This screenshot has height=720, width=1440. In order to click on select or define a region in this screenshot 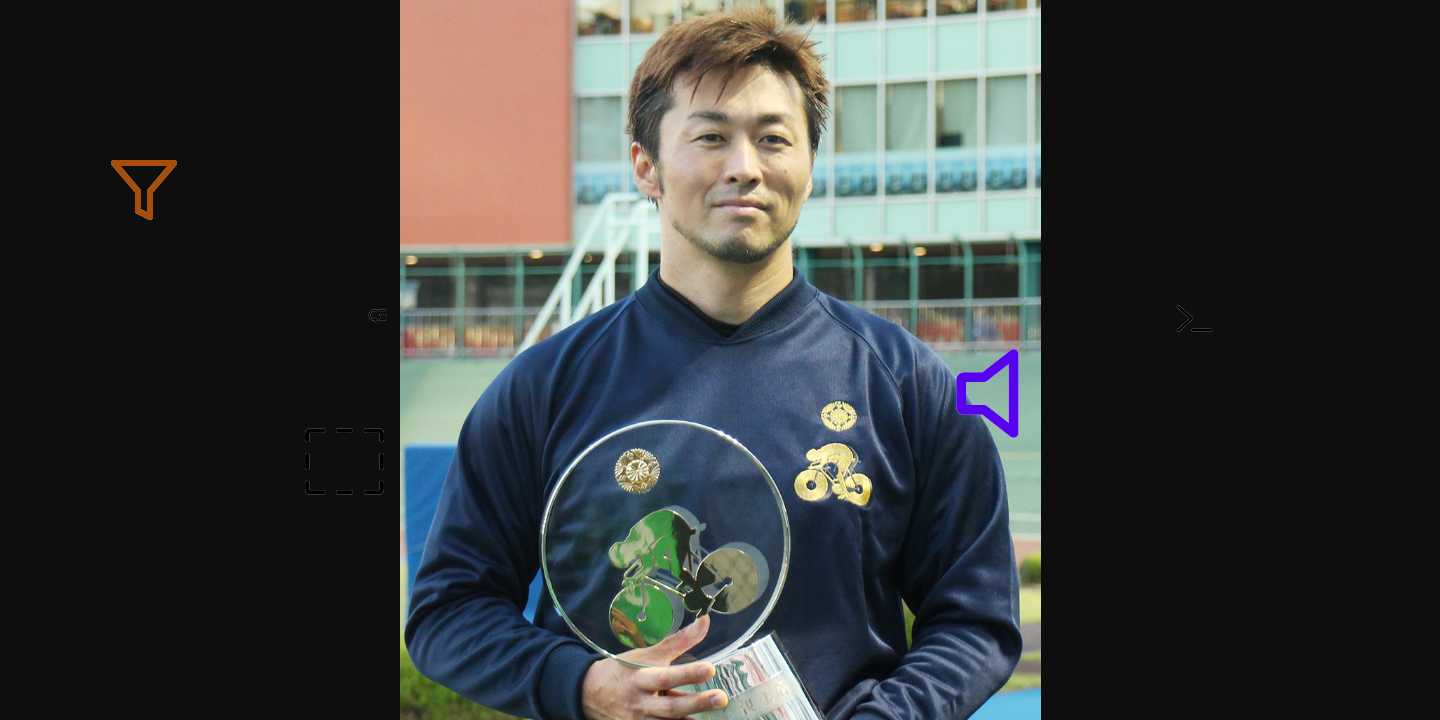, I will do `click(344, 461)`.